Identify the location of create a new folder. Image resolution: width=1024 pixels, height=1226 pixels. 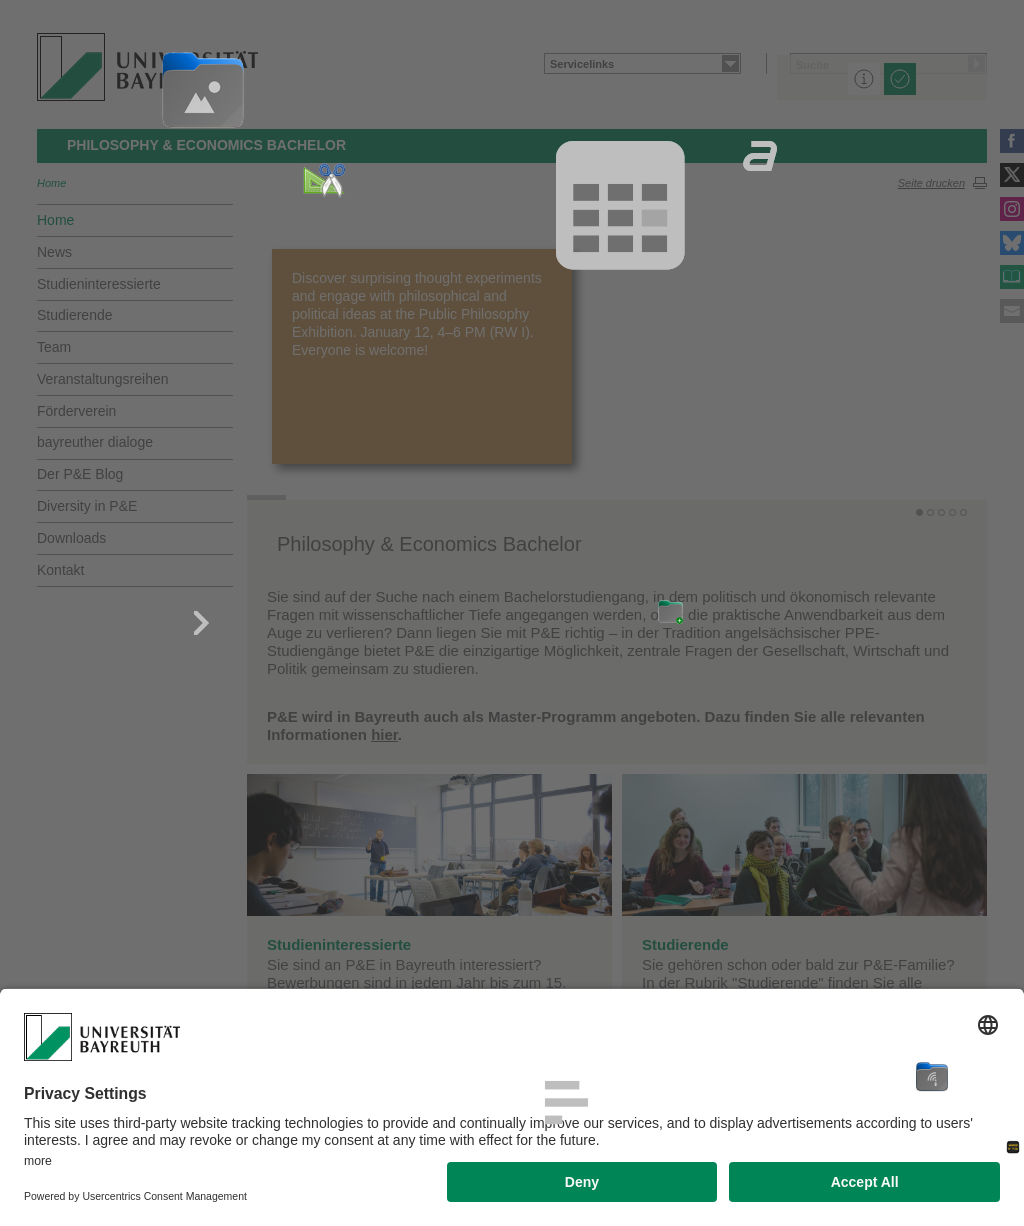
(670, 611).